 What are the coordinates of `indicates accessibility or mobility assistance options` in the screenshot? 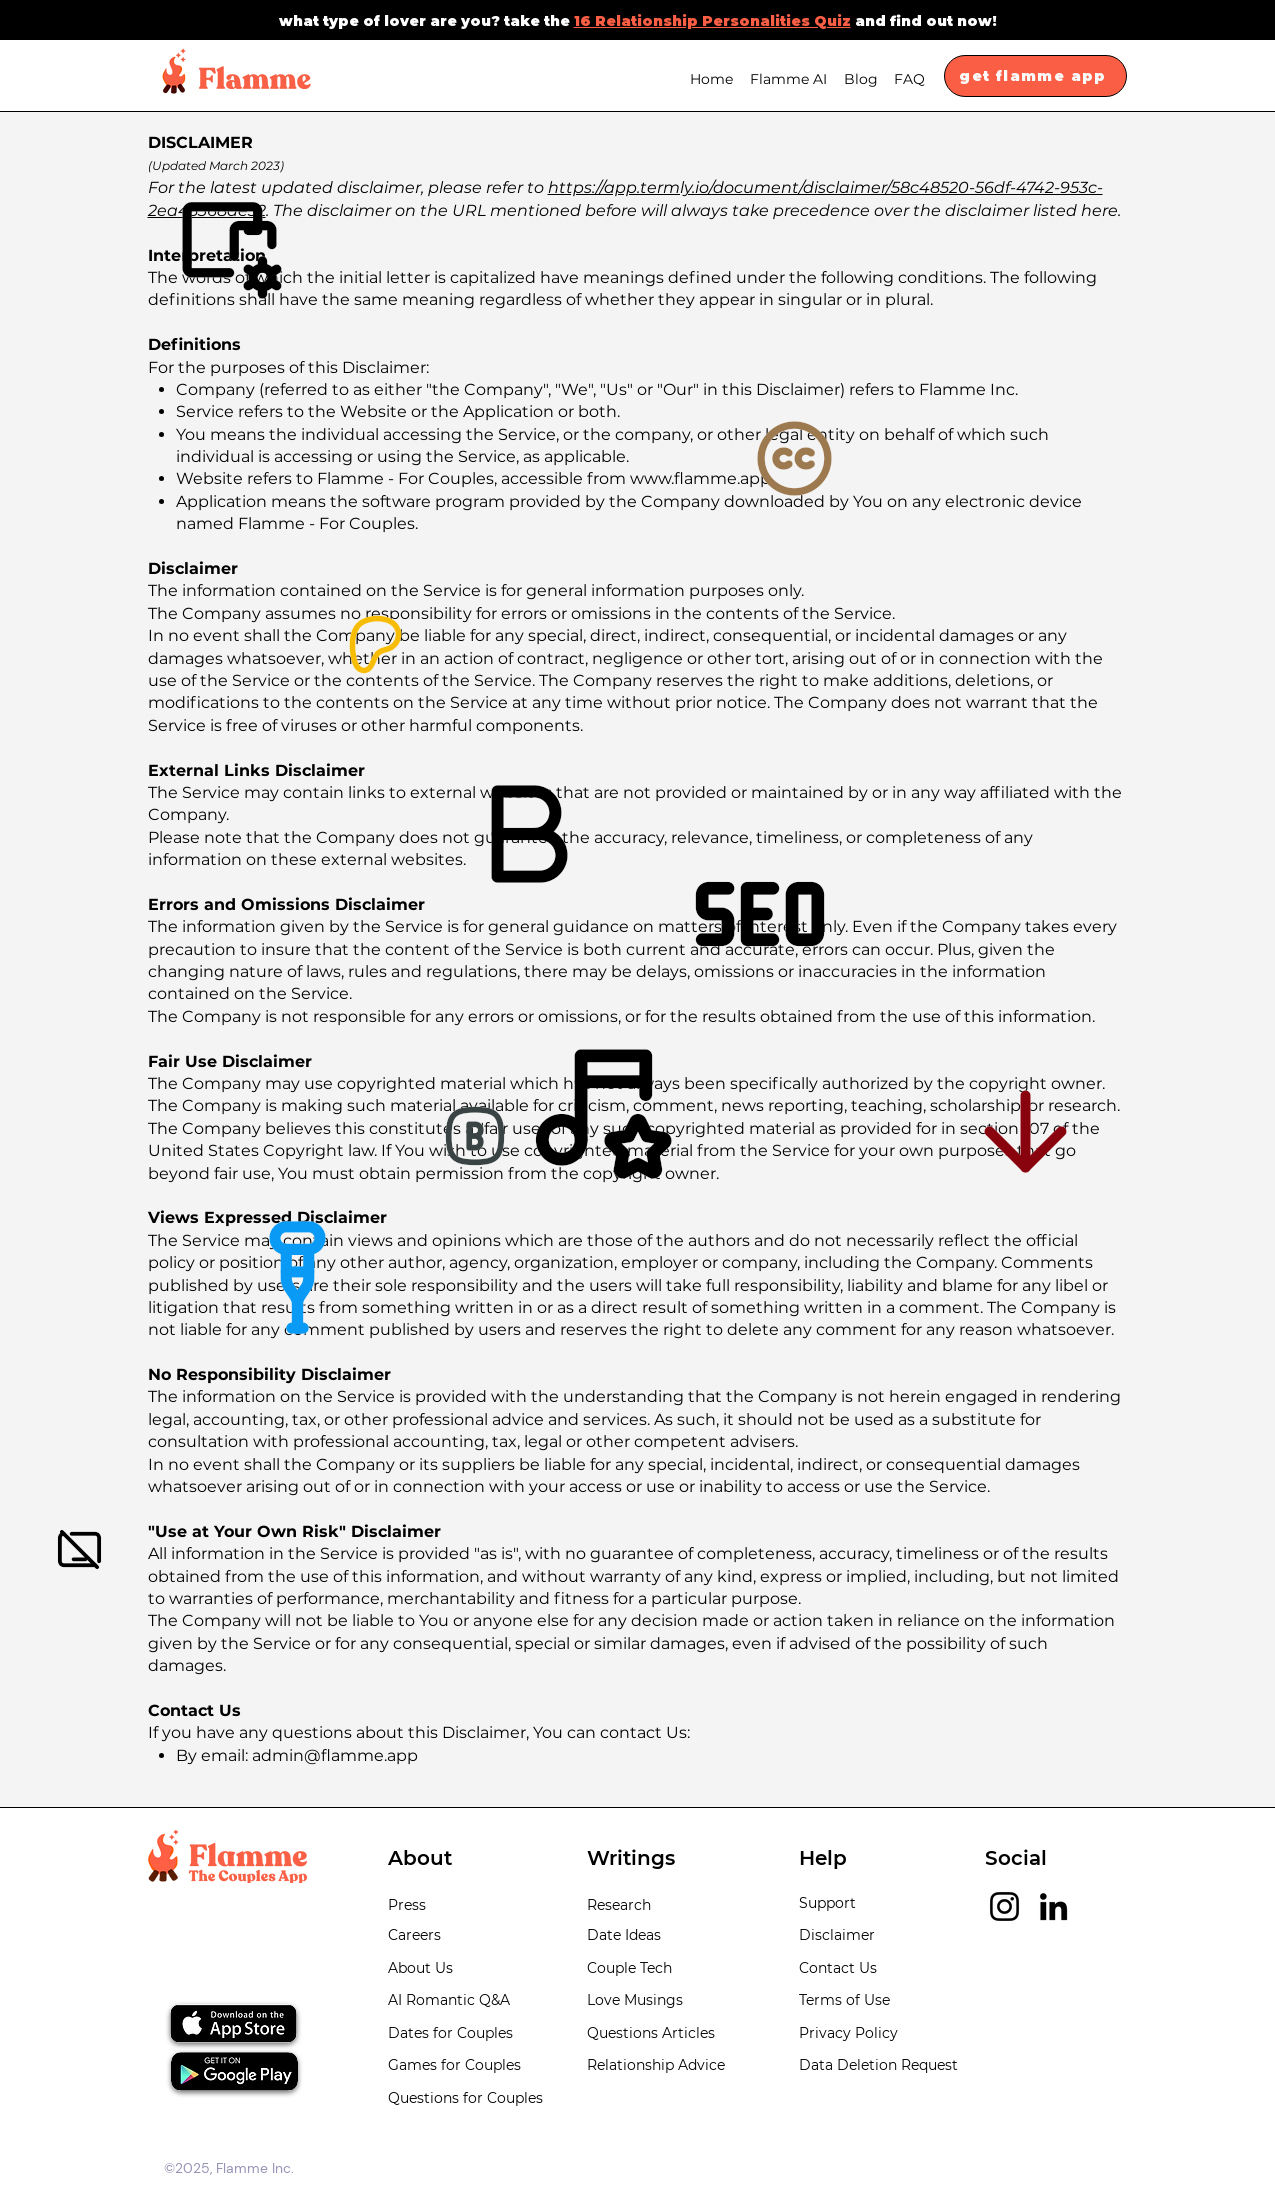 It's located at (297, 1277).